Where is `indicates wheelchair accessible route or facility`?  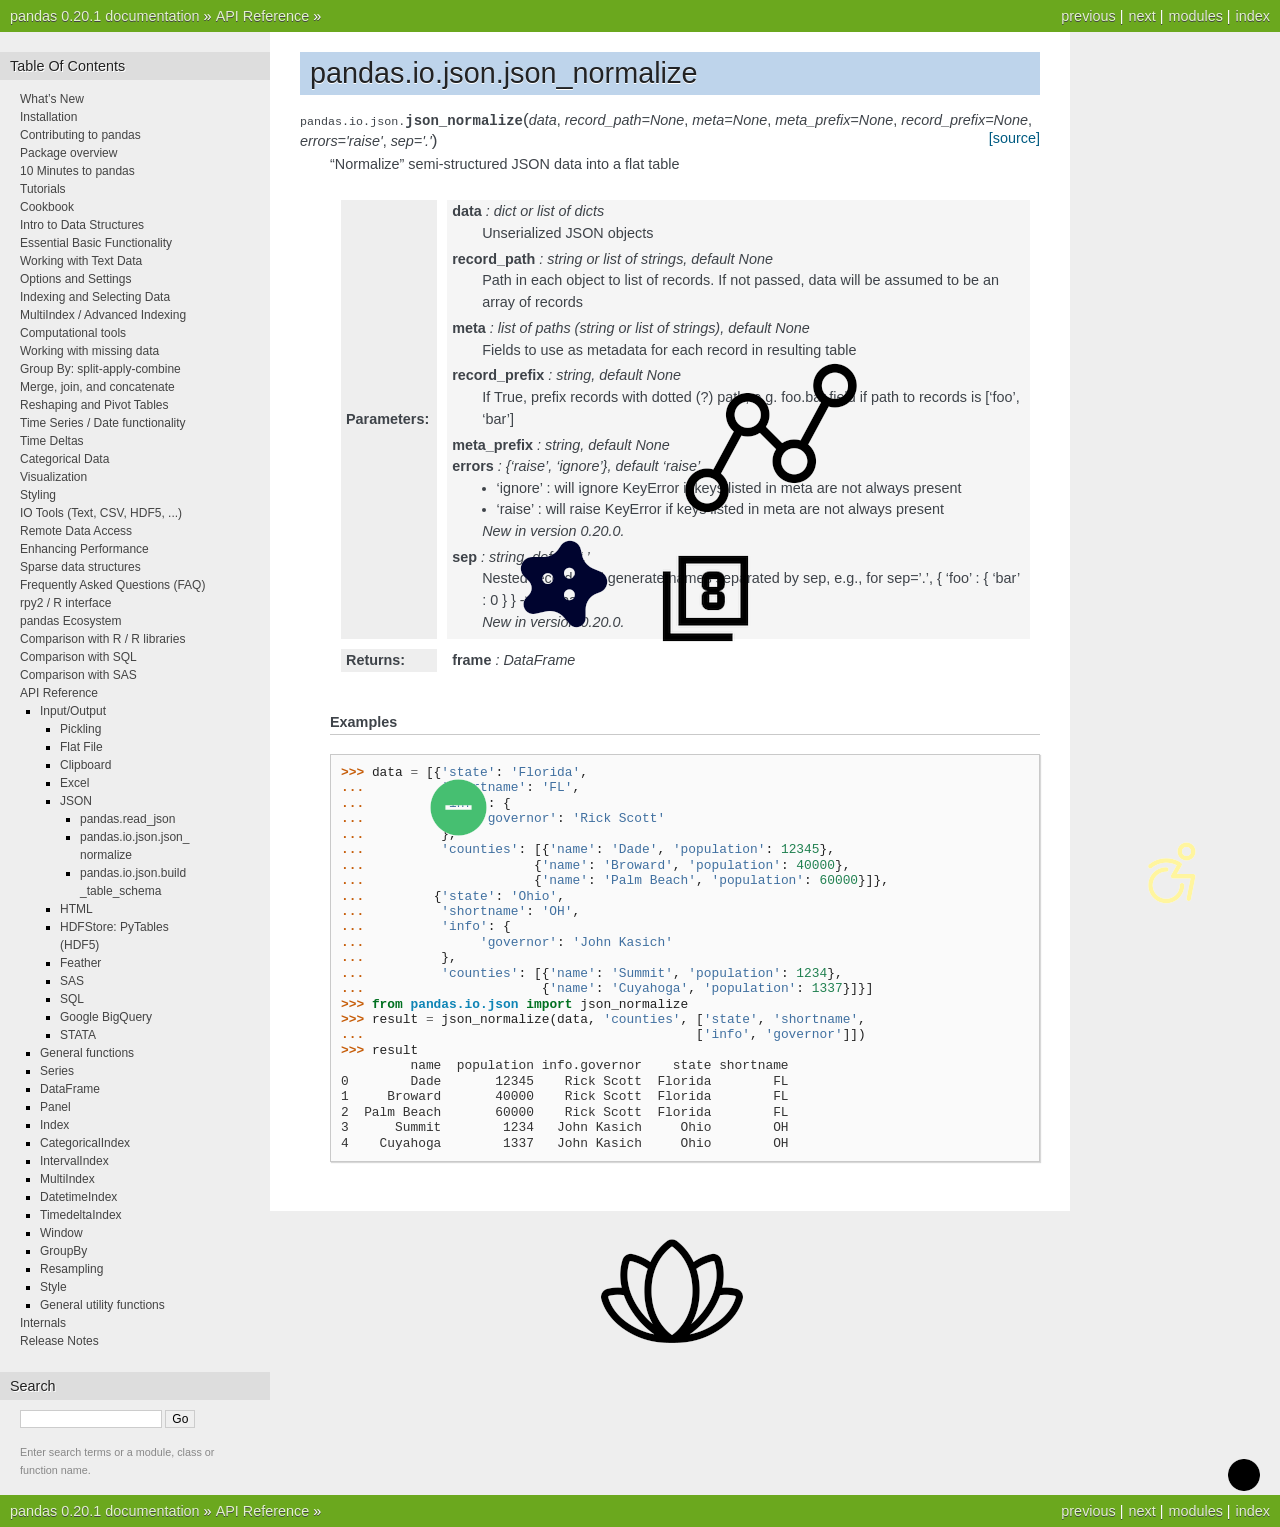
indicates wheelchair accessible route or facility is located at coordinates (1173, 874).